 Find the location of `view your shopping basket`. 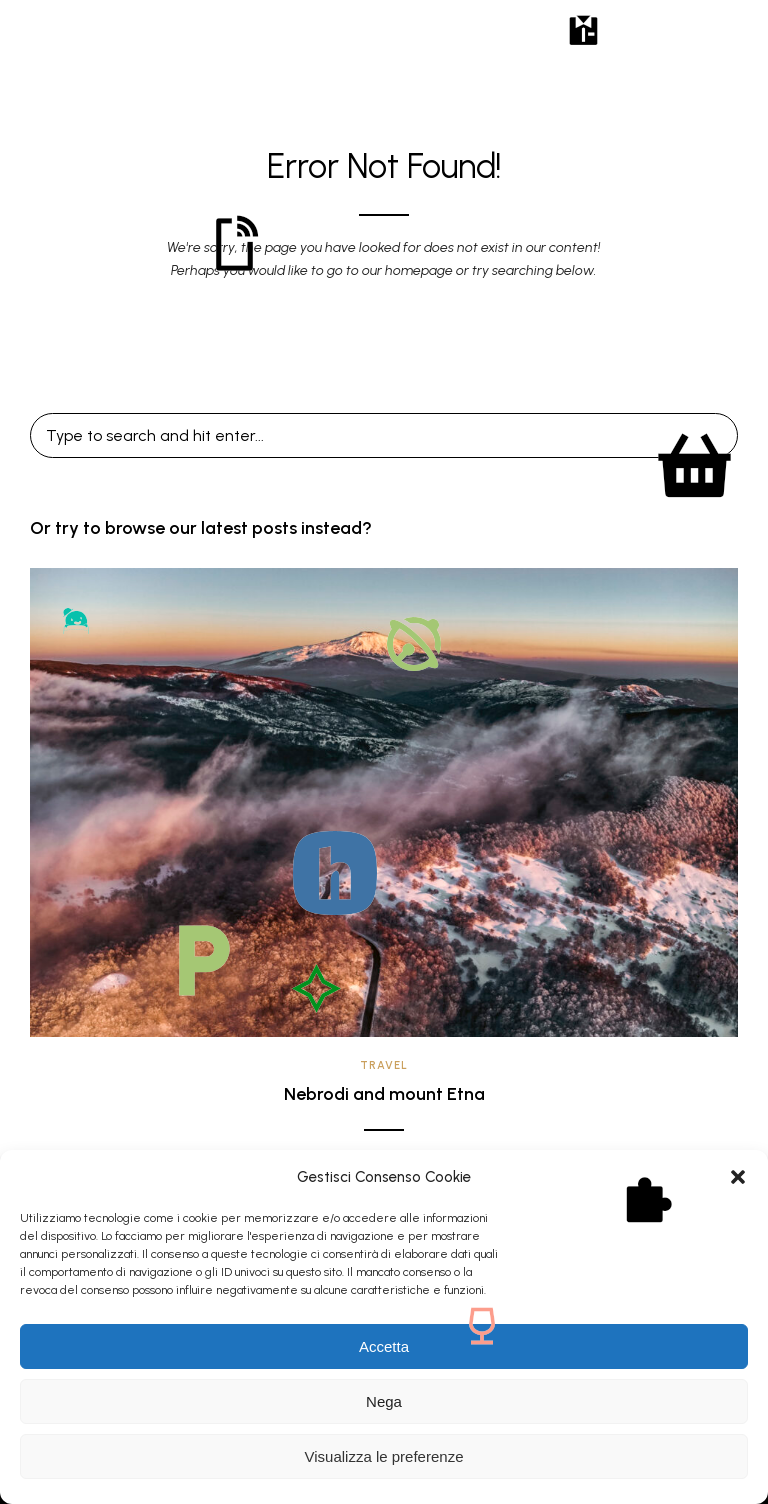

view your shopping basket is located at coordinates (694, 464).